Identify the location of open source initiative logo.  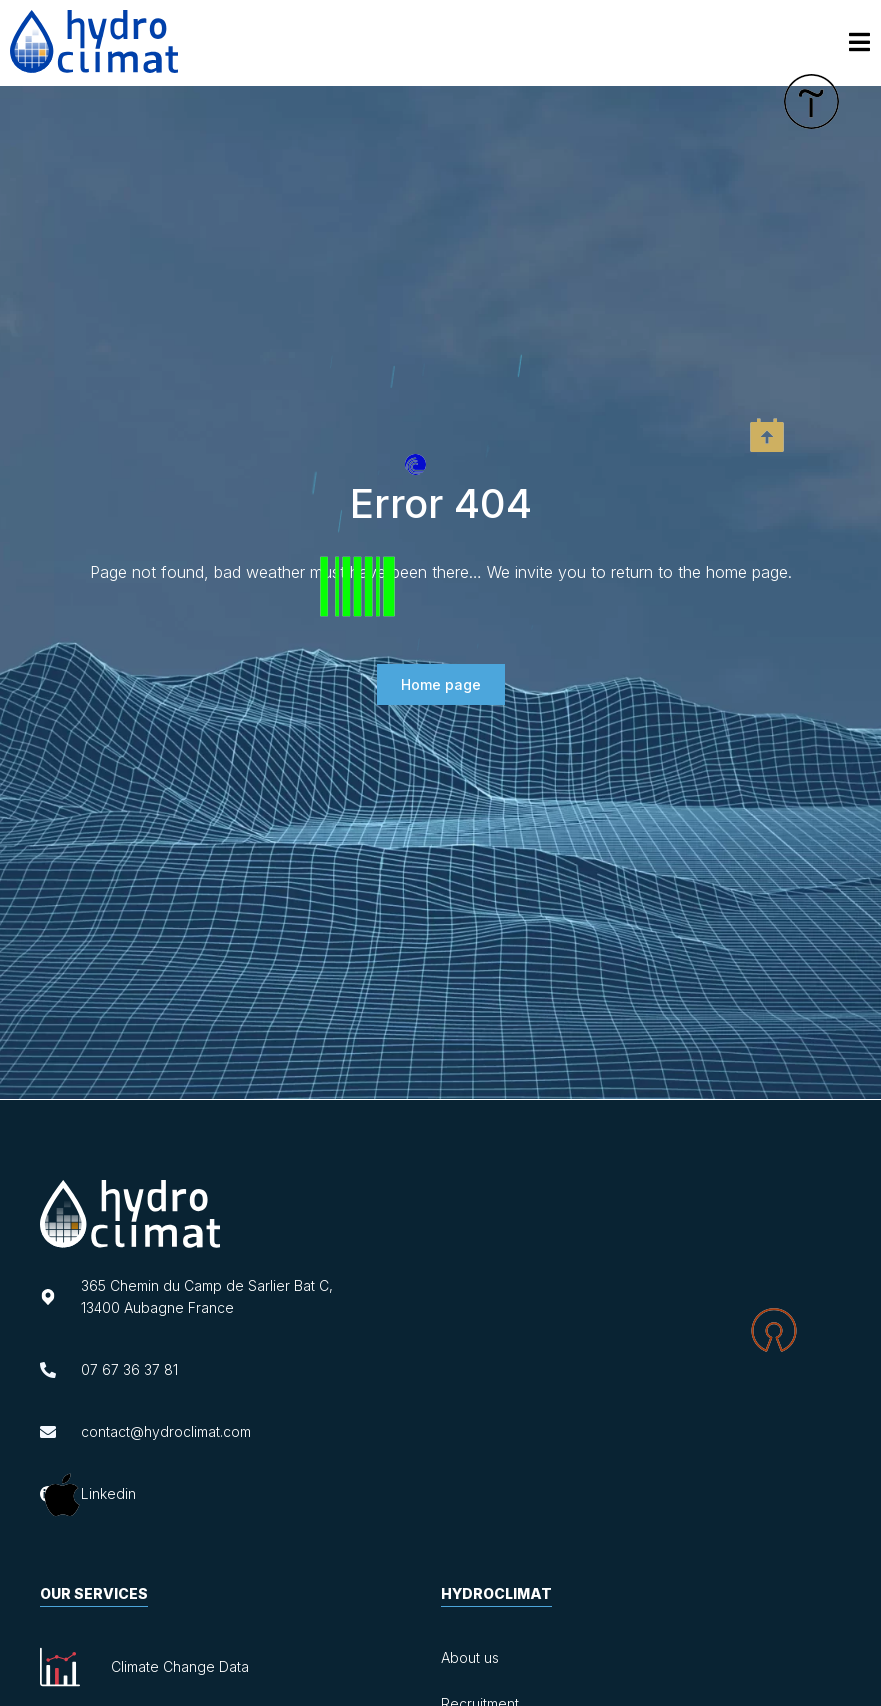
(774, 1330).